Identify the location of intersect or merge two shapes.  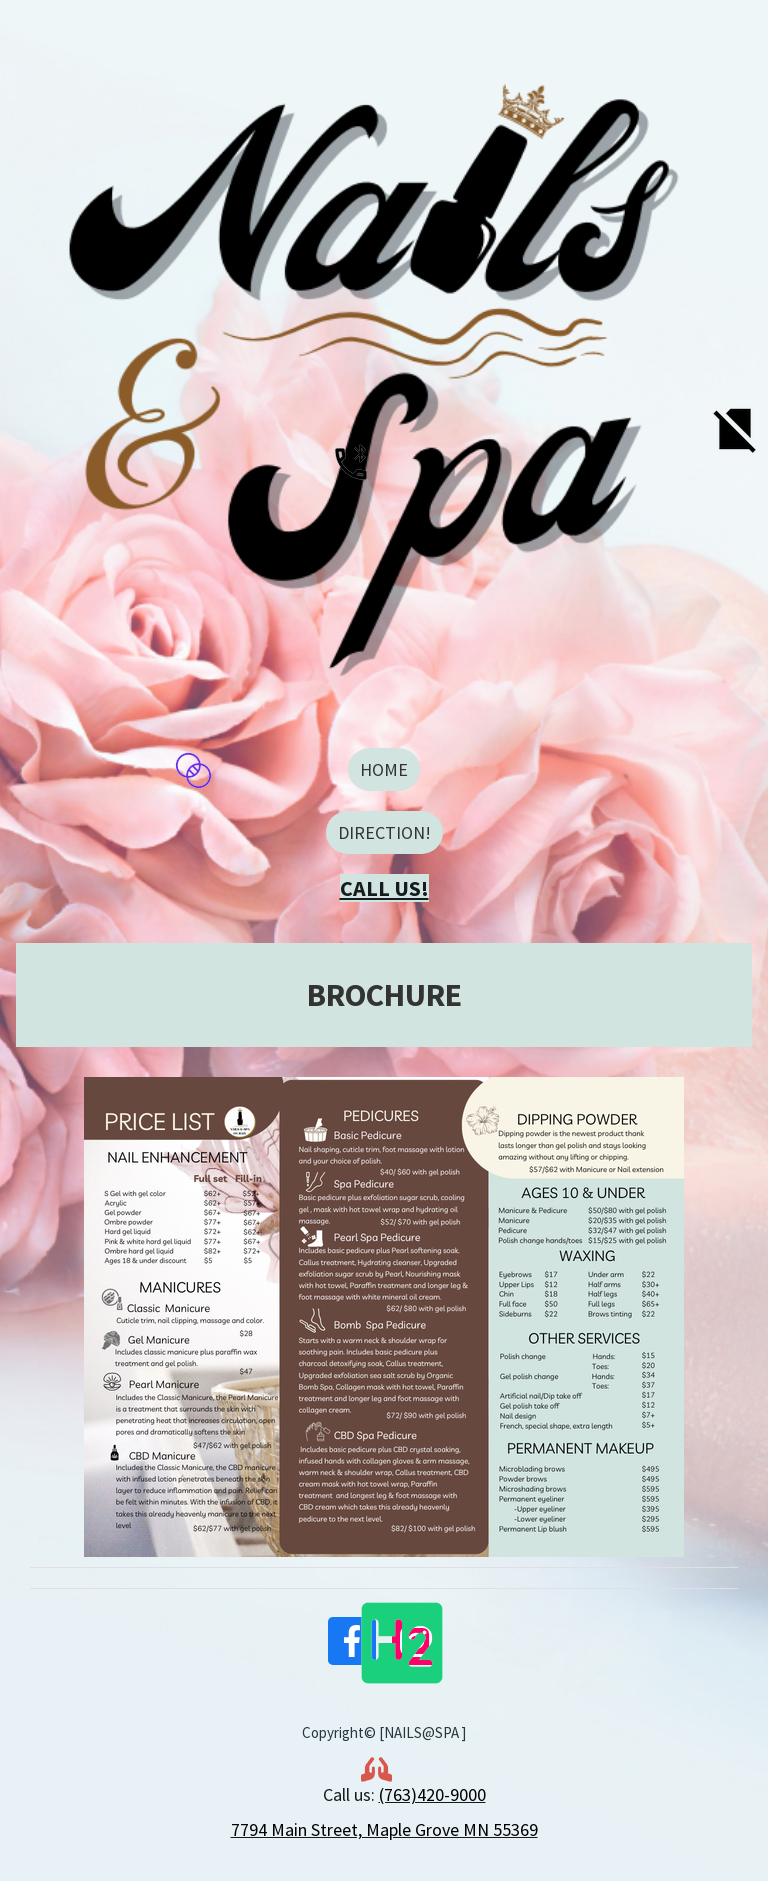
(193, 770).